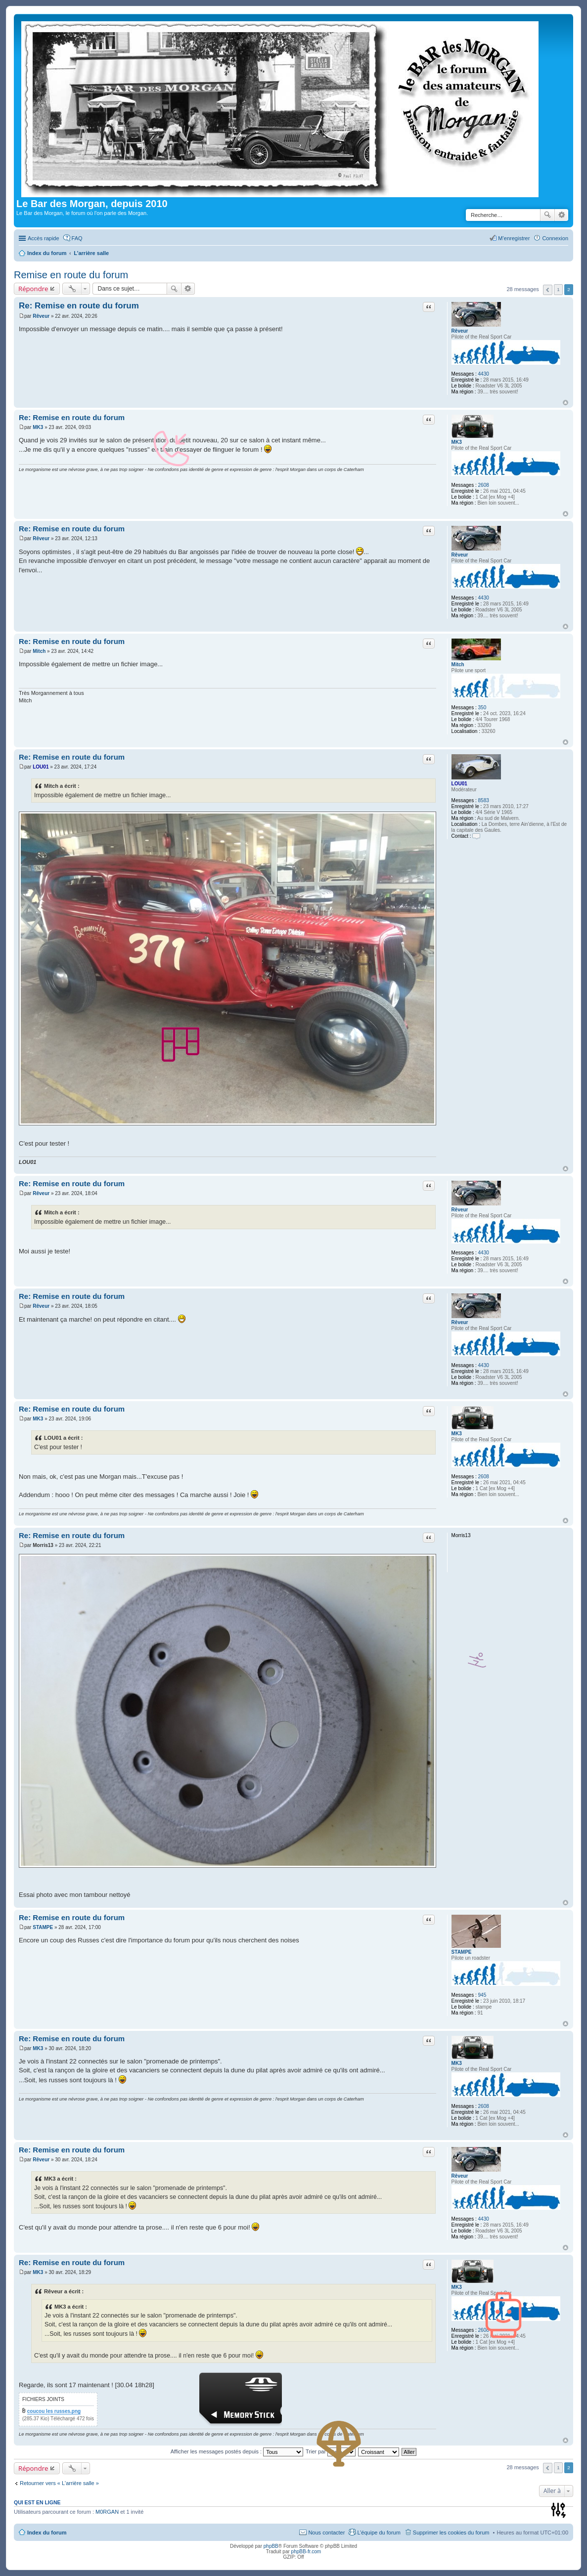 Image resolution: width=587 pixels, height=2576 pixels. I want to click on access skiing or winter sports activities, so click(477, 1660).